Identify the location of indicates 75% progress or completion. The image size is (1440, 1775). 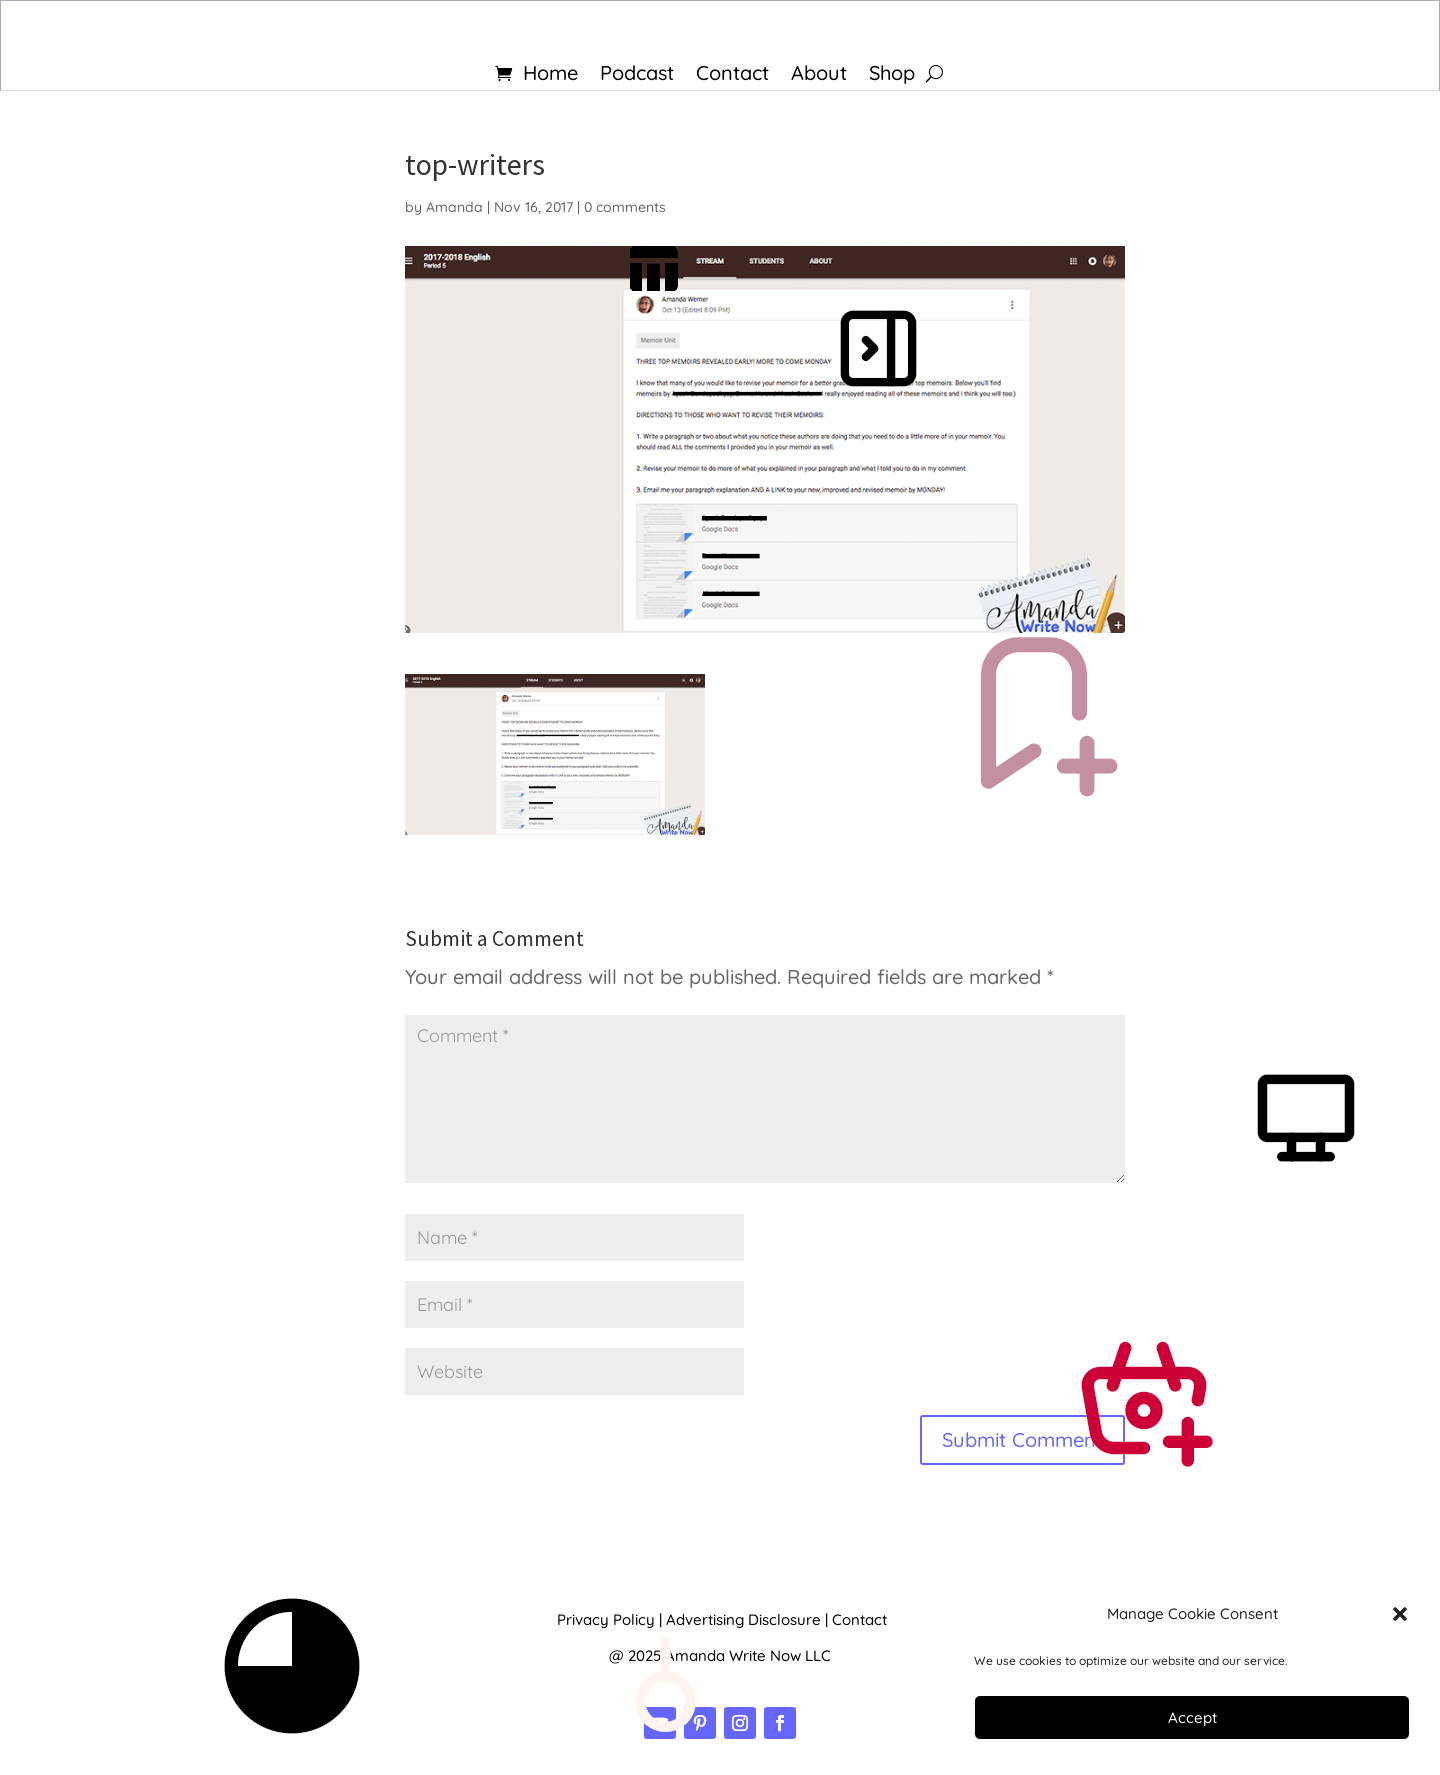
(292, 1666).